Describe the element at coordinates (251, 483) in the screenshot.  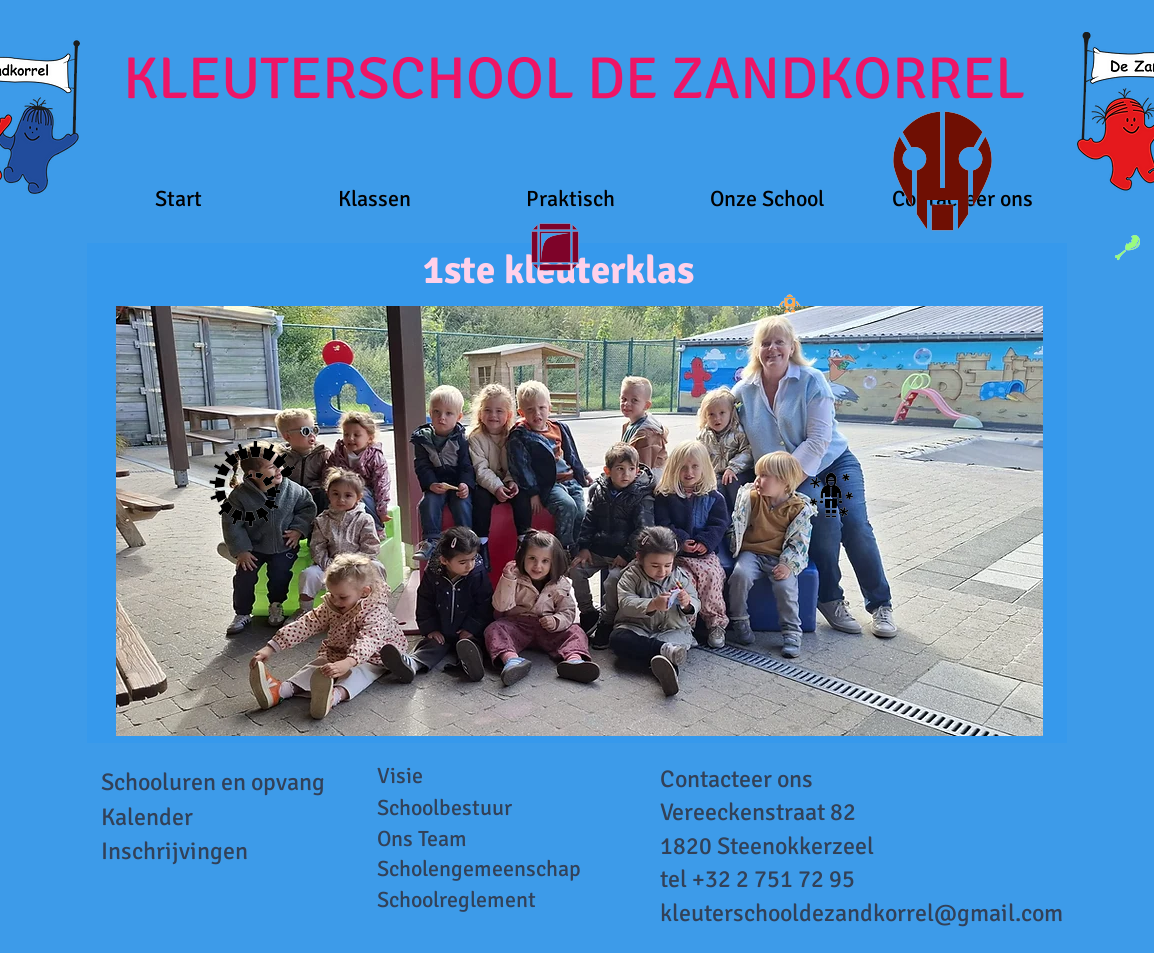
I see `indicates spine or vertebral health status in a game` at that location.